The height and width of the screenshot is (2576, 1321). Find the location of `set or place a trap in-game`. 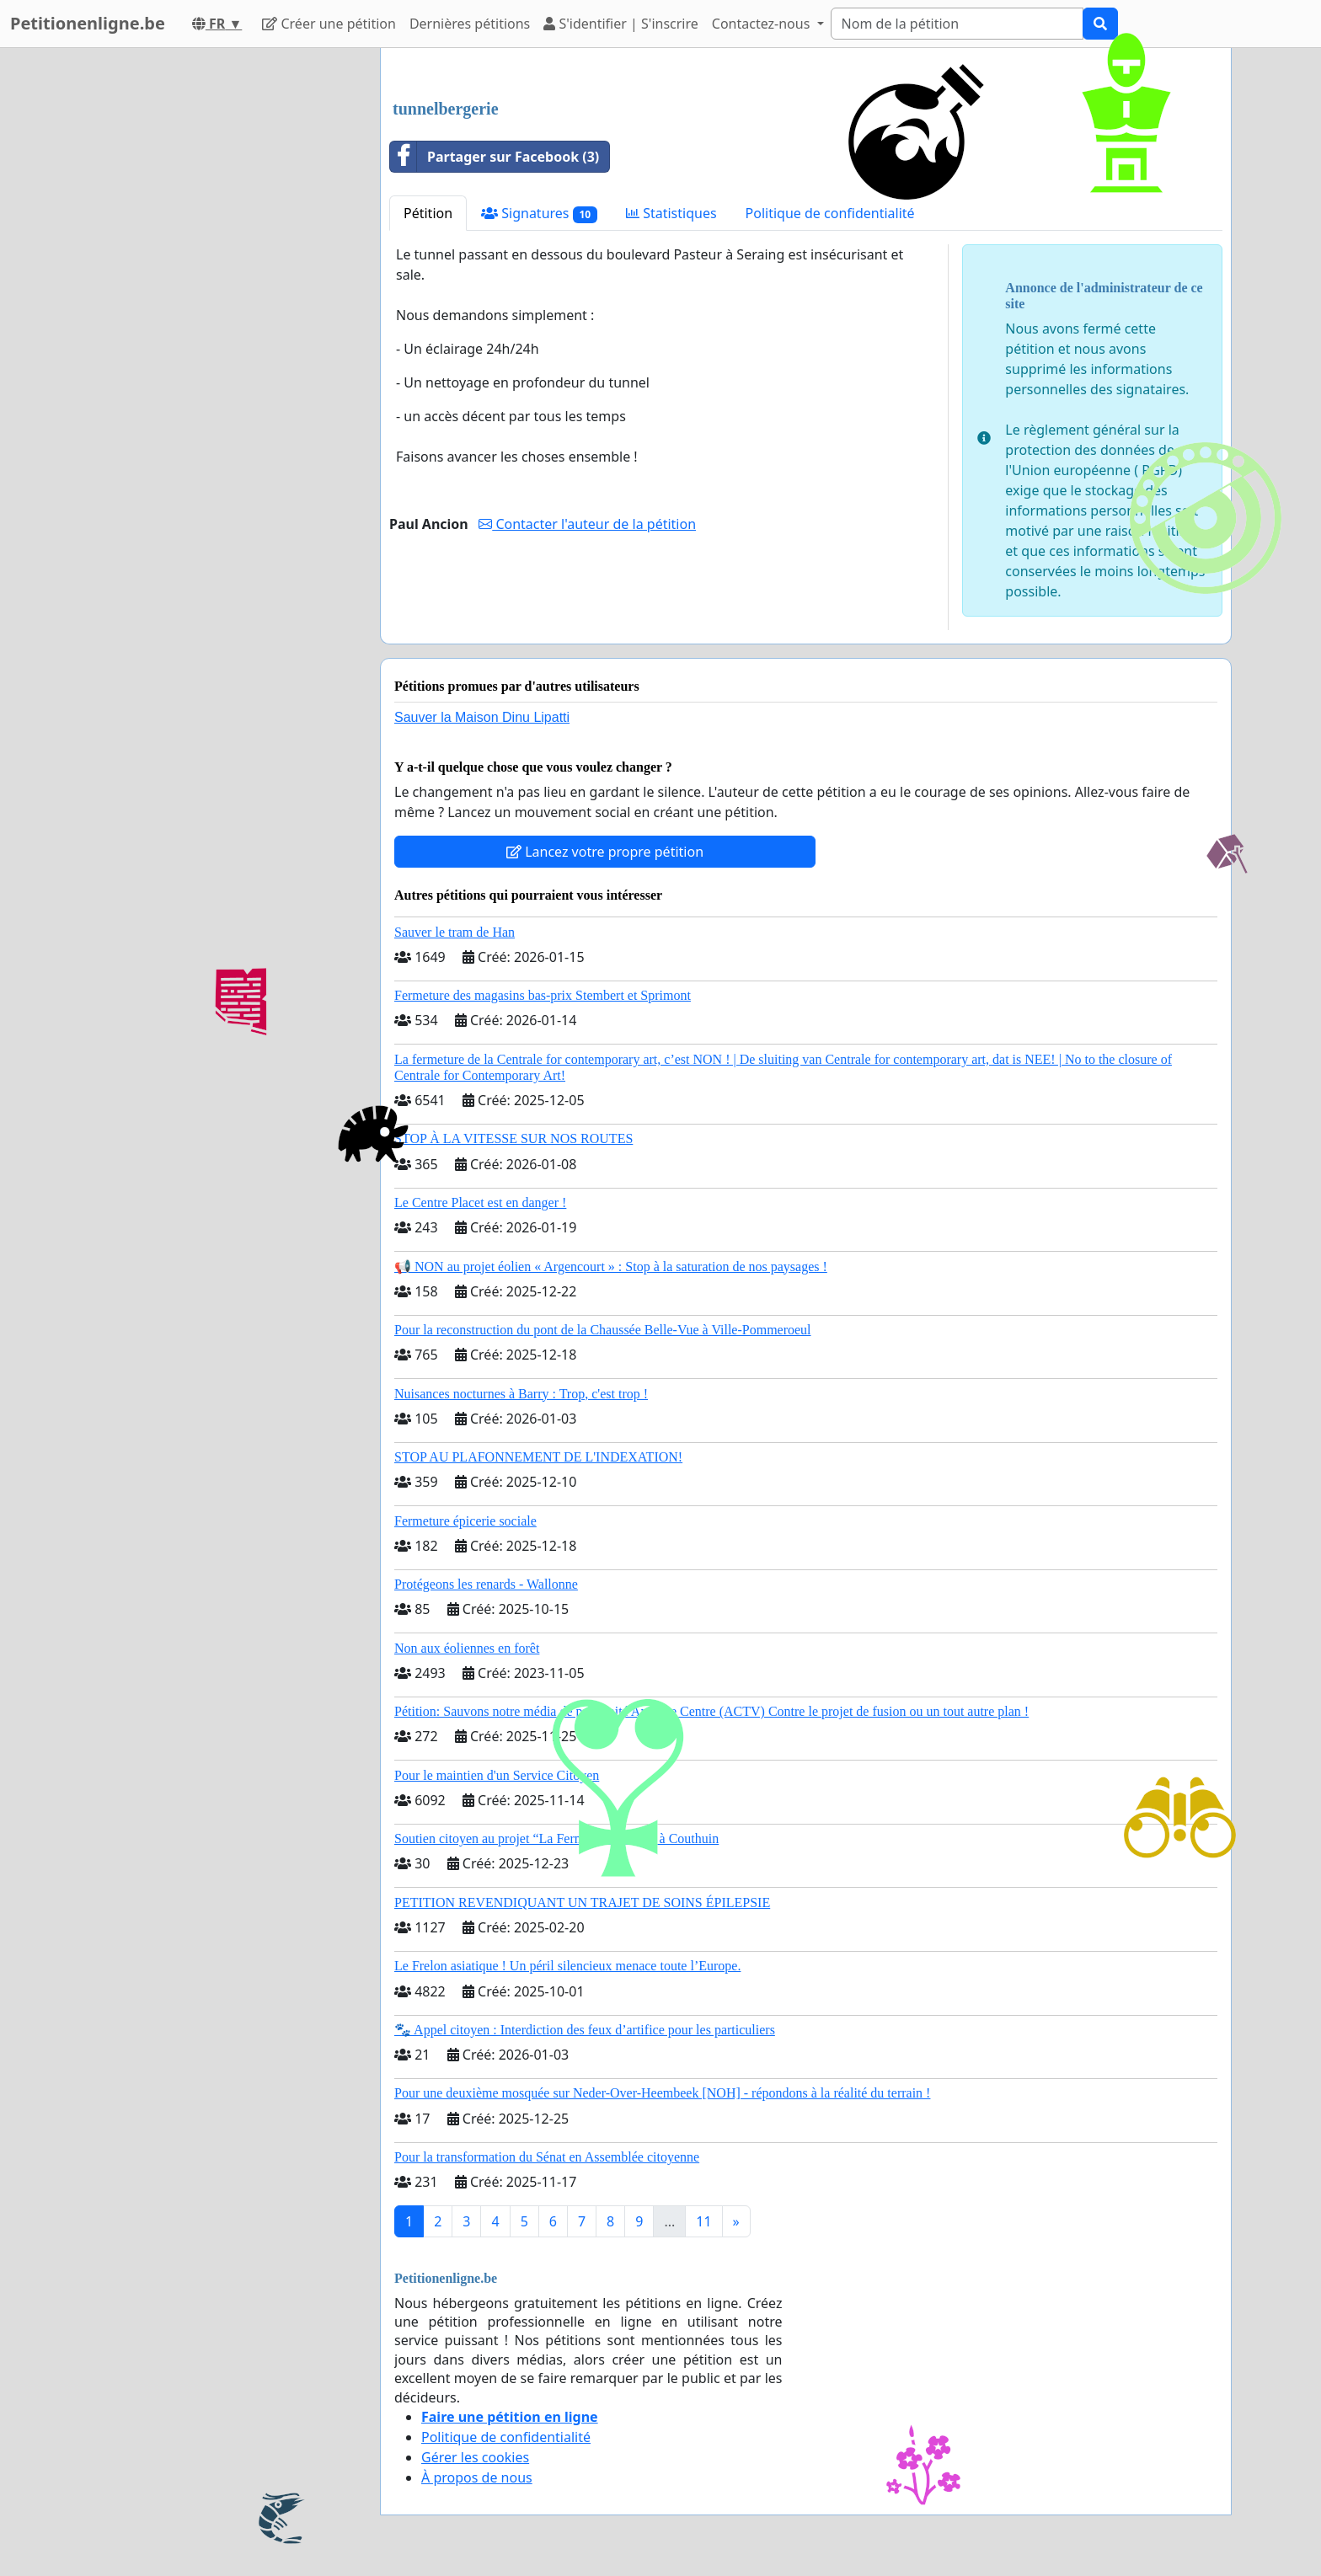

set or place a trap in-game is located at coordinates (1227, 853).